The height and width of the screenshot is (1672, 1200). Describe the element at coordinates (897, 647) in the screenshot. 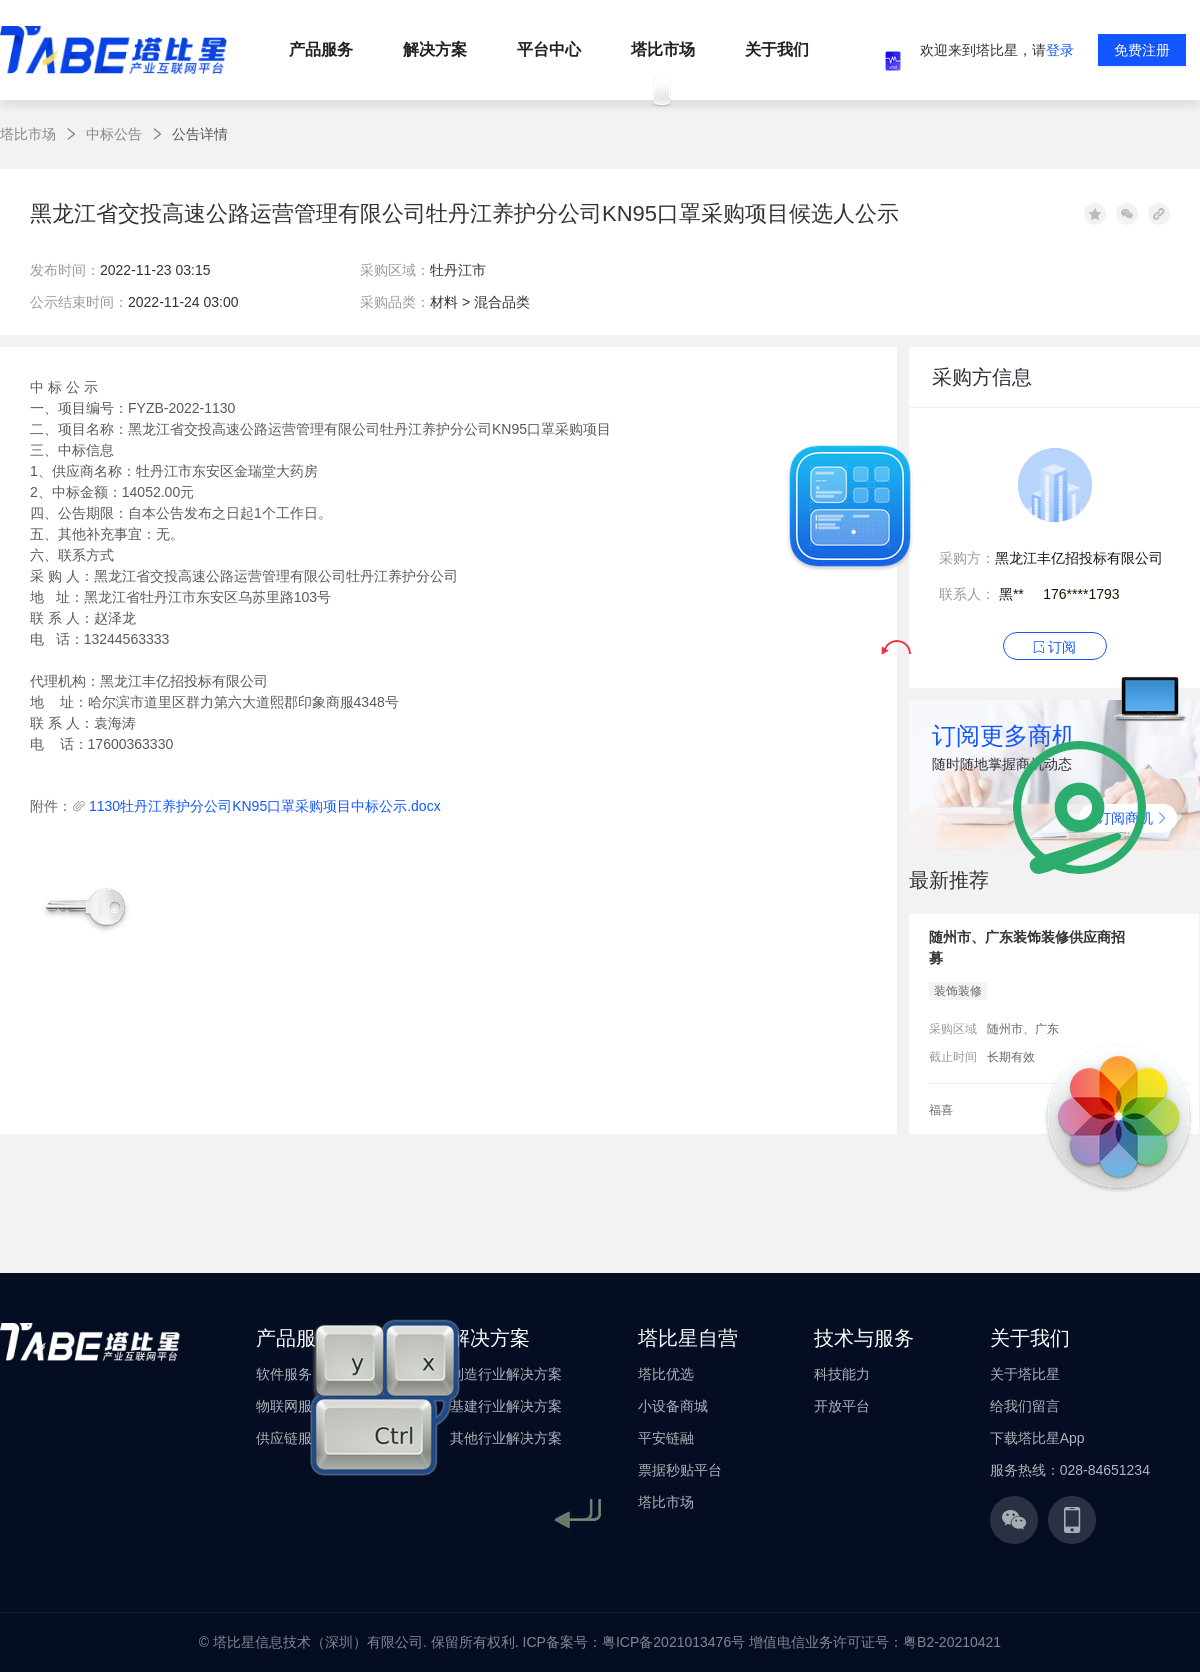

I see `undo the last action` at that location.